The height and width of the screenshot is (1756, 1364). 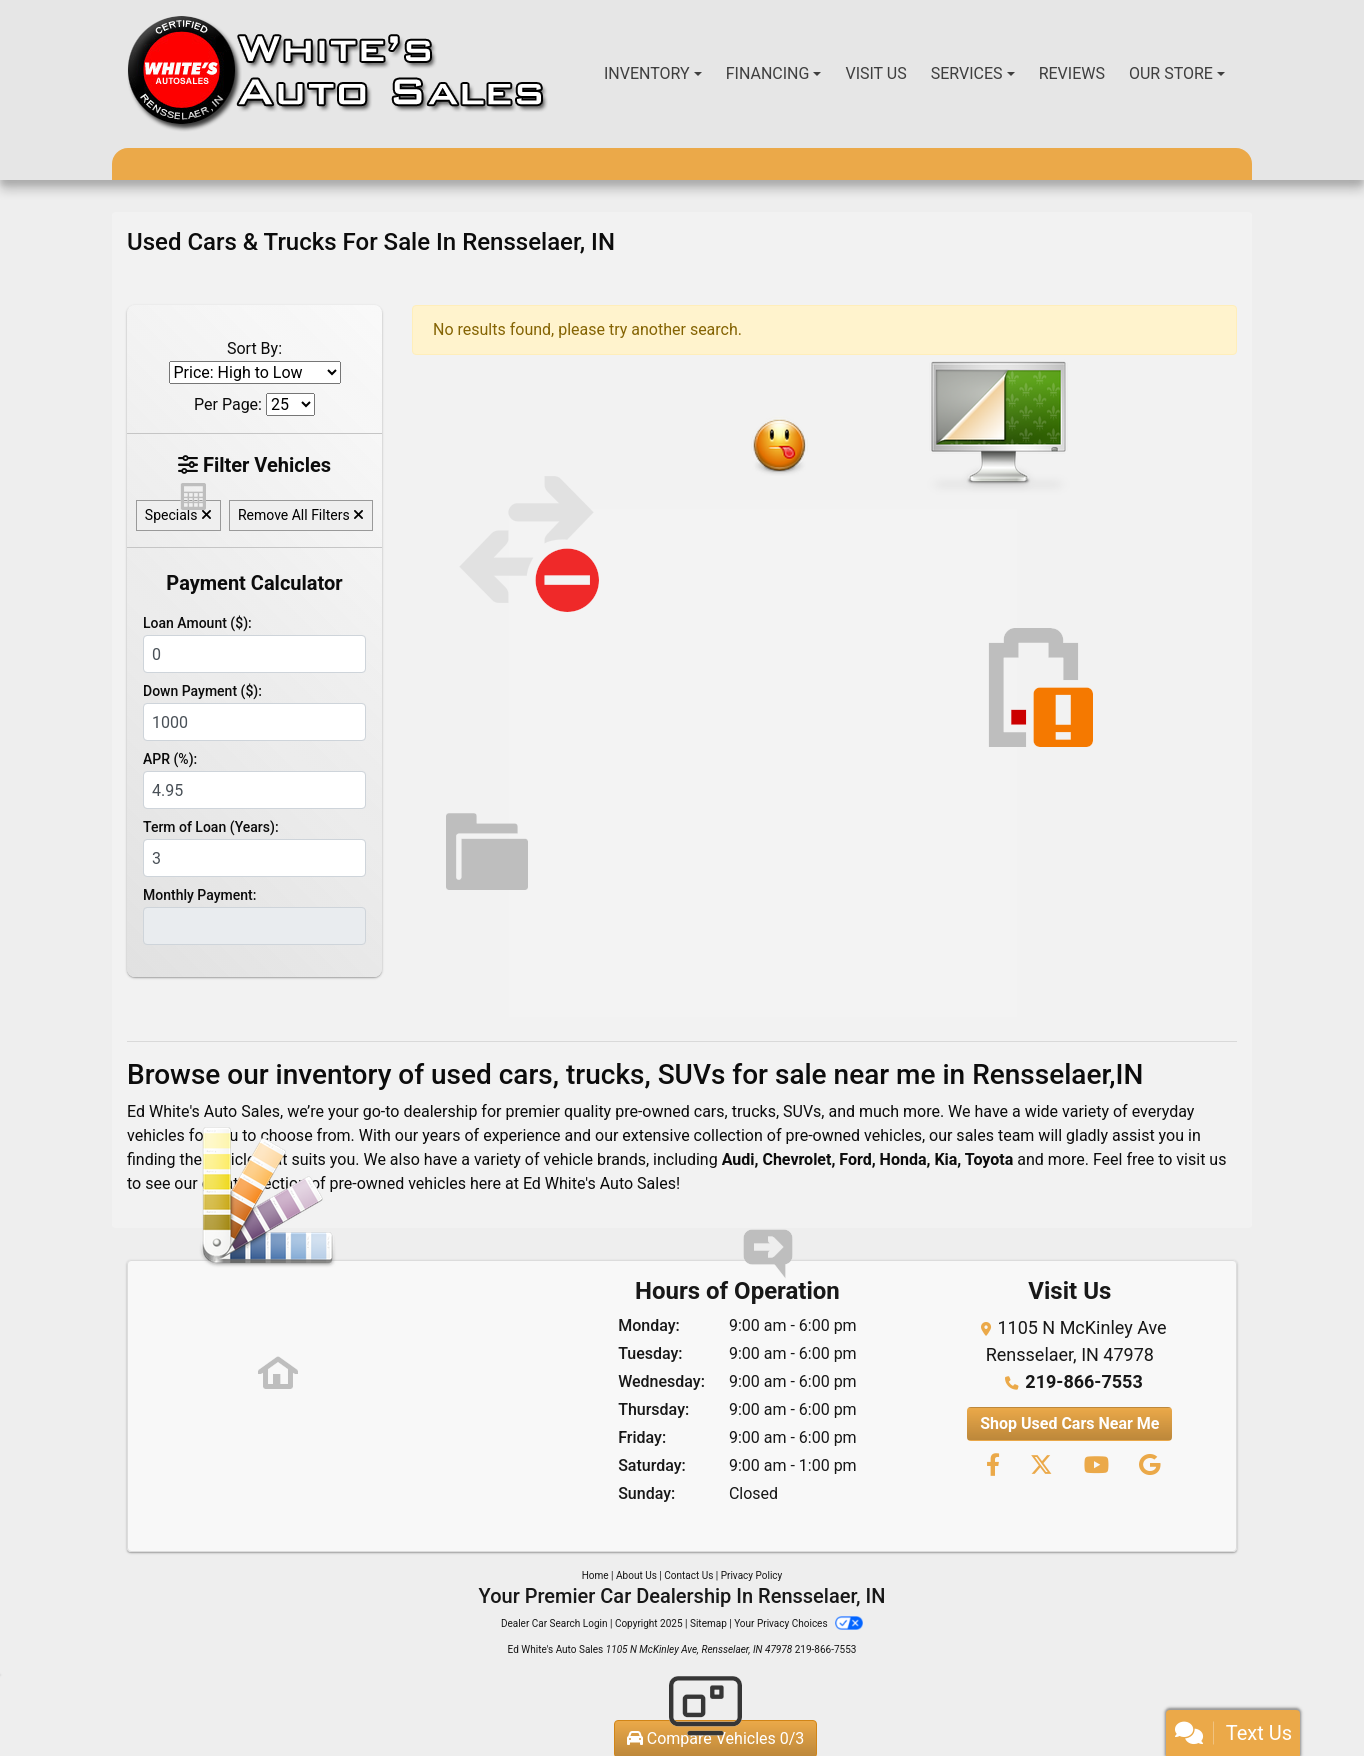 I want to click on change desktop wallpaper, so click(x=998, y=420).